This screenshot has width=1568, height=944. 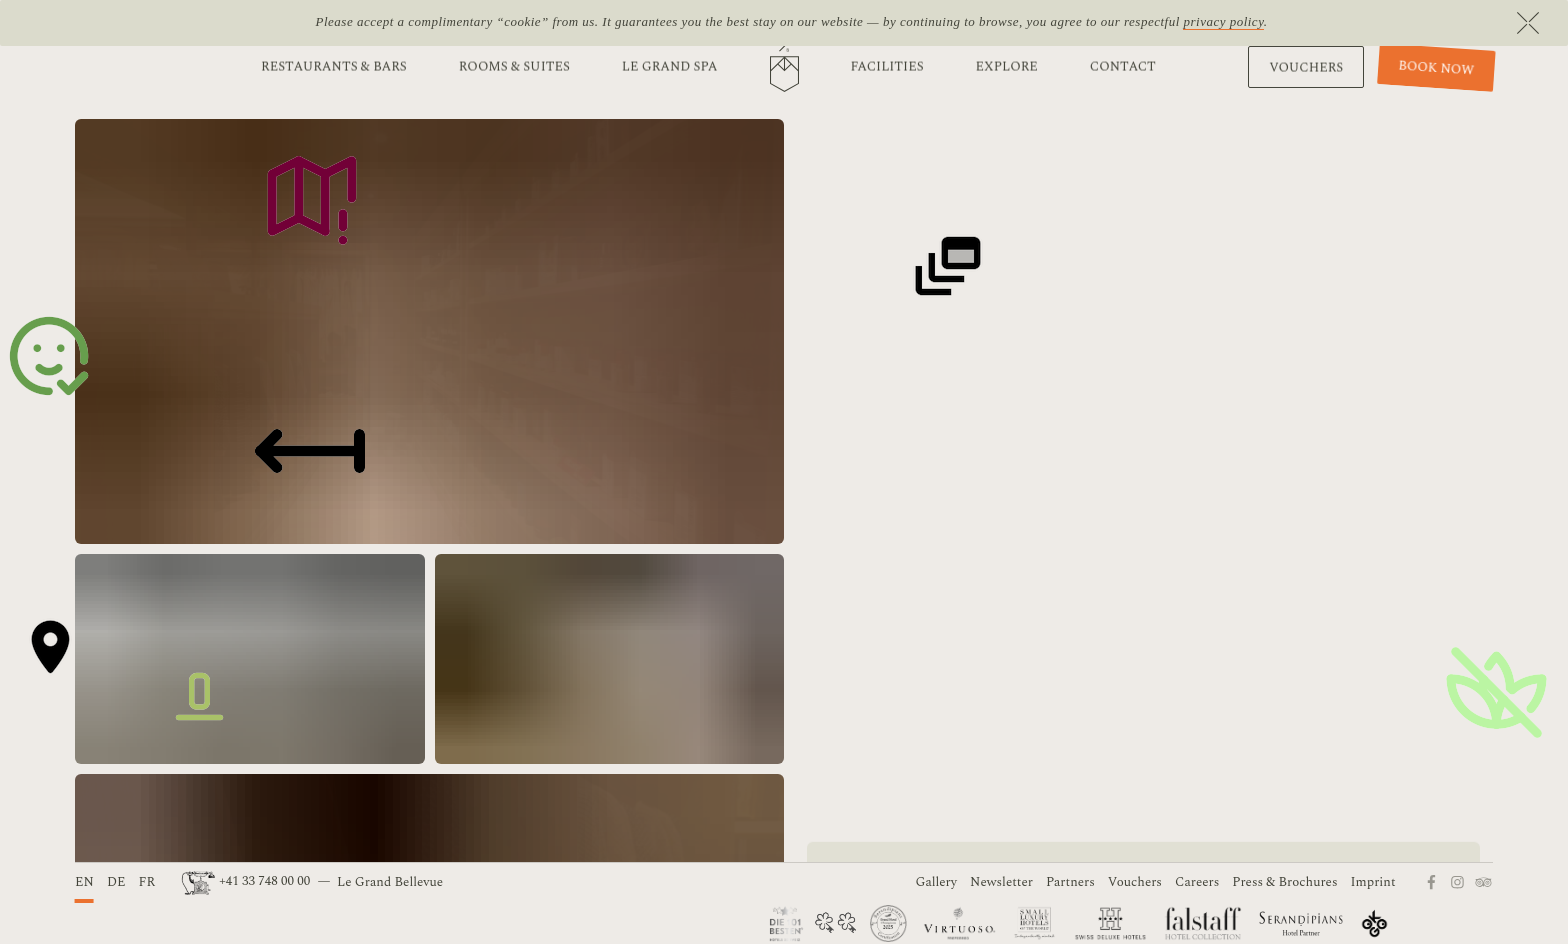 What do you see at coordinates (948, 266) in the screenshot?
I see `view dynamic content feed` at bounding box center [948, 266].